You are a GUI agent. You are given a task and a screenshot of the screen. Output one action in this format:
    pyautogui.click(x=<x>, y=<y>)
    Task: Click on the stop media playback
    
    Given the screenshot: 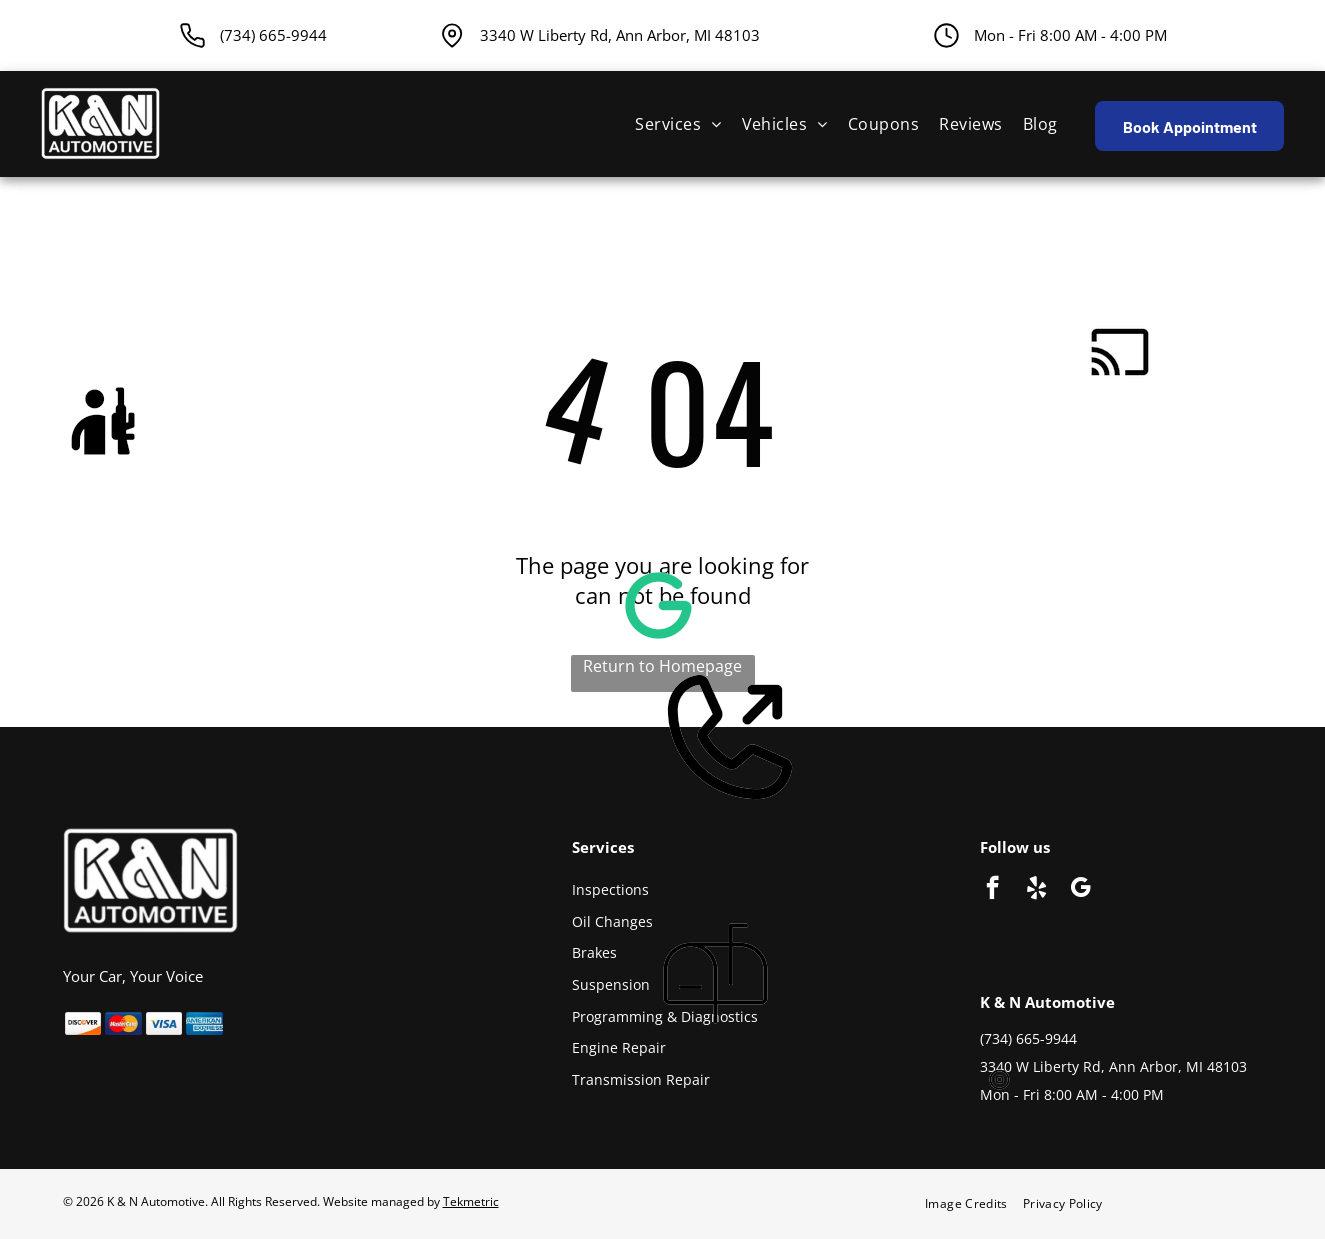 What is the action you would take?
    pyautogui.click(x=999, y=1079)
    